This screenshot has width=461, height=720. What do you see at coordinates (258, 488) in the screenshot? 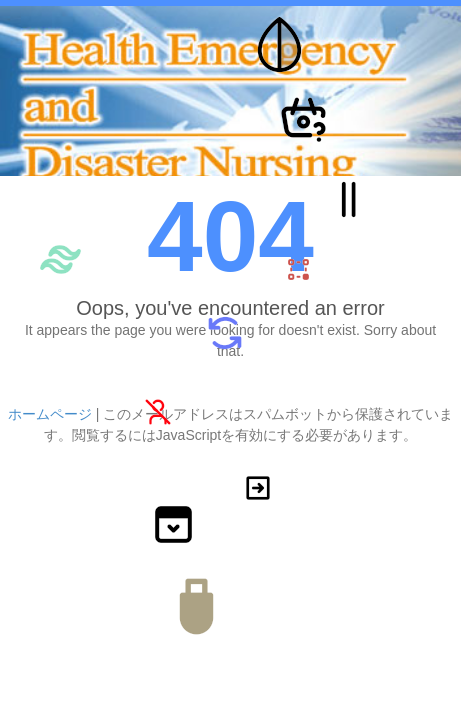
I see `navigate to the next screen or step` at bounding box center [258, 488].